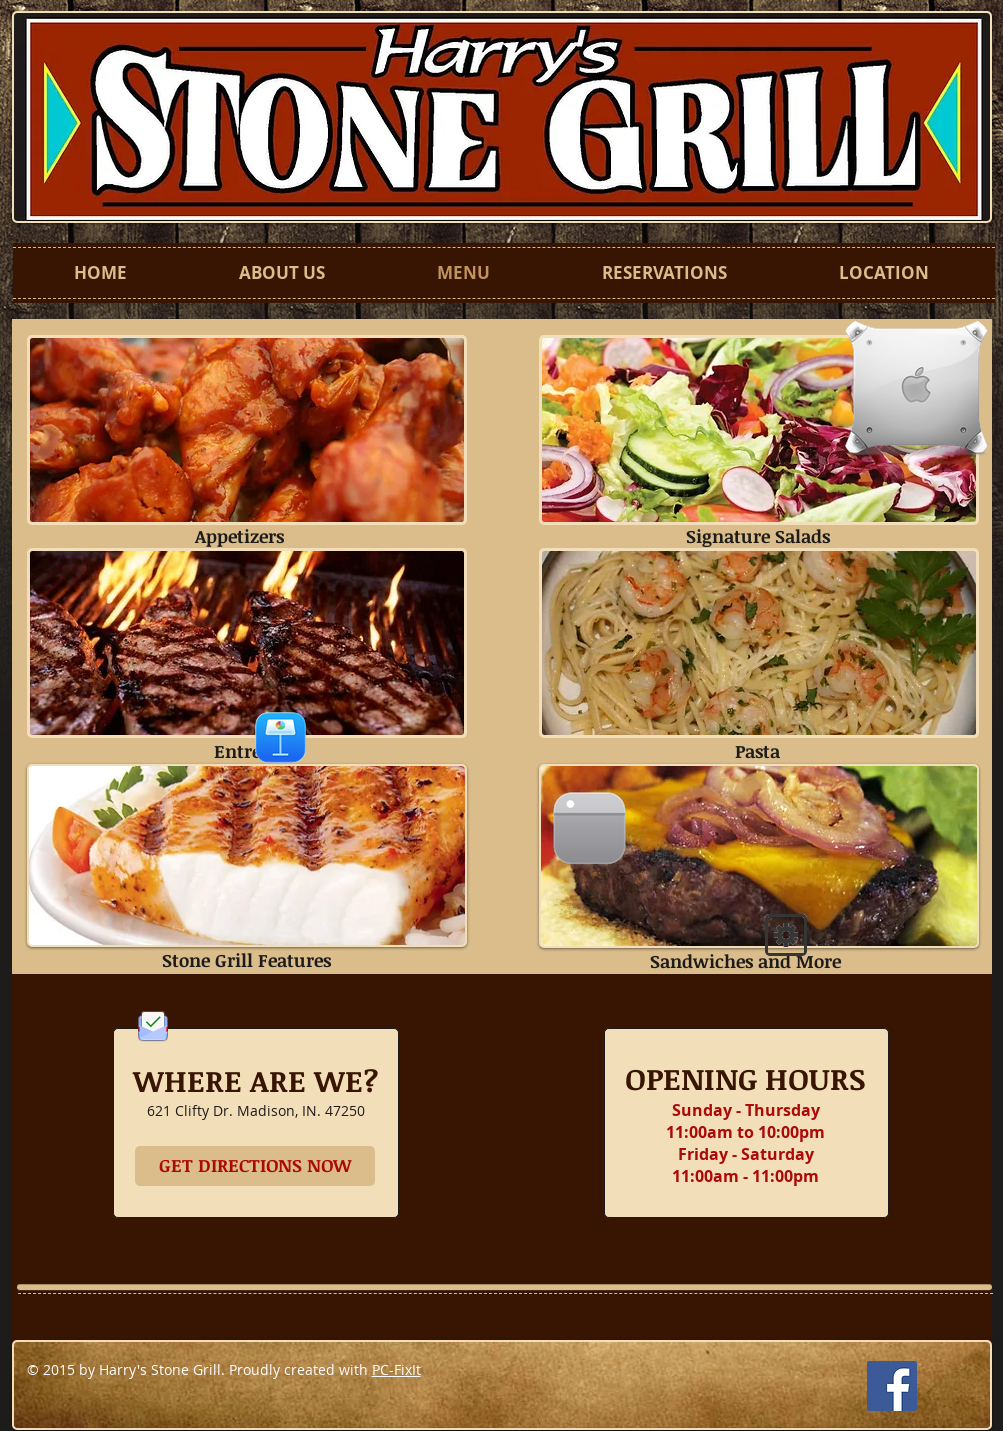  Describe the element at coordinates (786, 935) in the screenshot. I see `access other applications or utilities` at that location.